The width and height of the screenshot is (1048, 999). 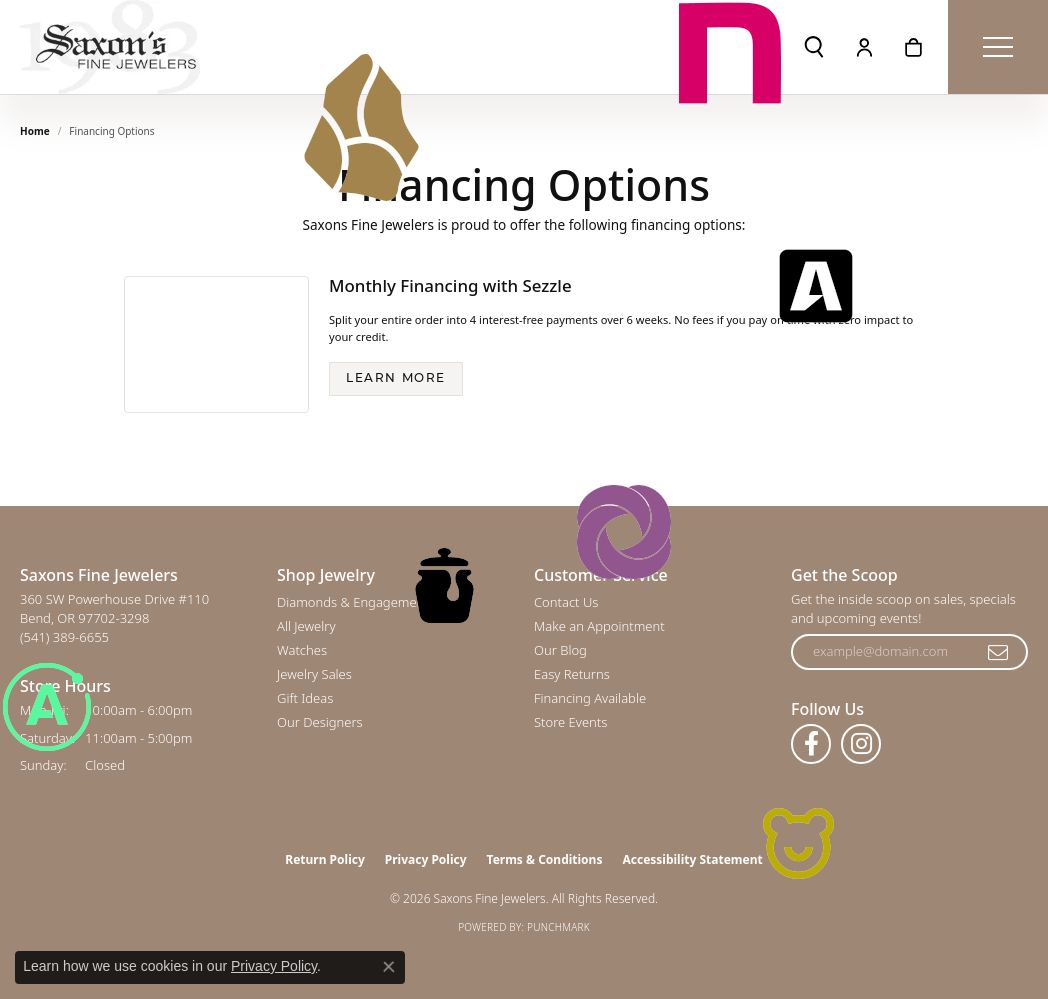 What do you see at coordinates (444, 585) in the screenshot?
I see `iconjar app logo` at bounding box center [444, 585].